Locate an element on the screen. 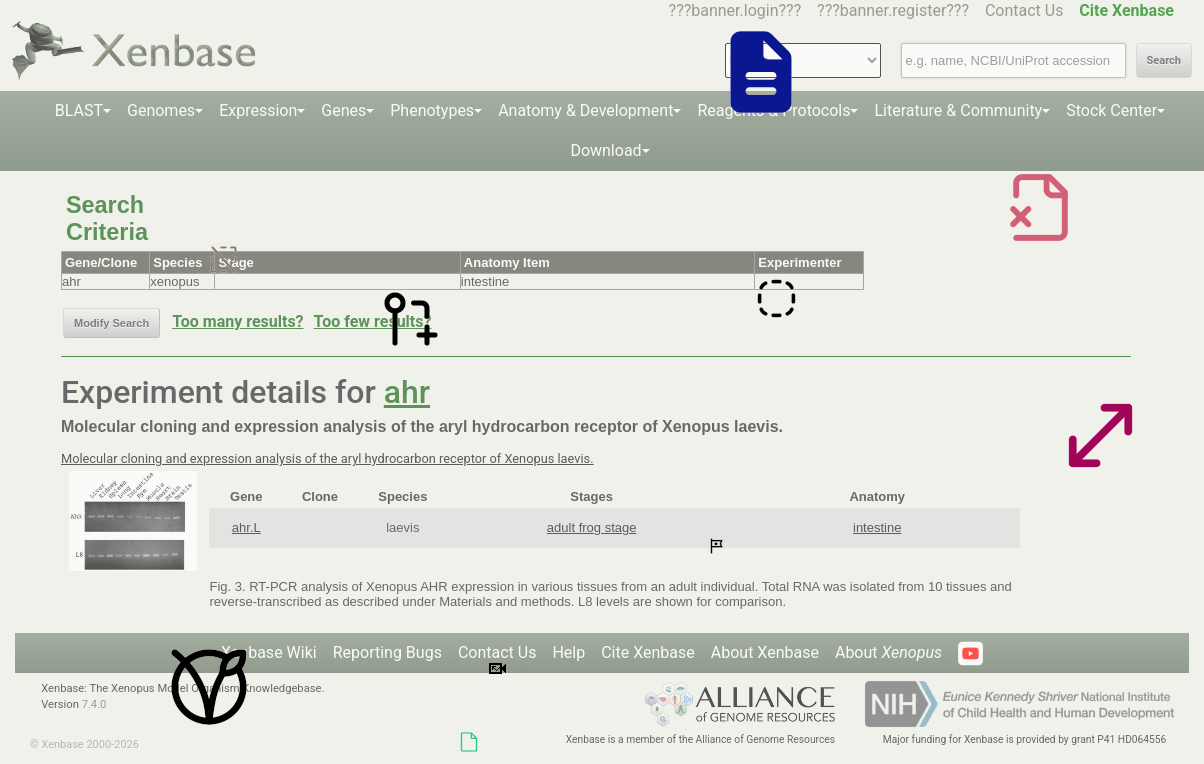 The image size is (1204, 764). view or open a file is located at coordinates (469, 742).